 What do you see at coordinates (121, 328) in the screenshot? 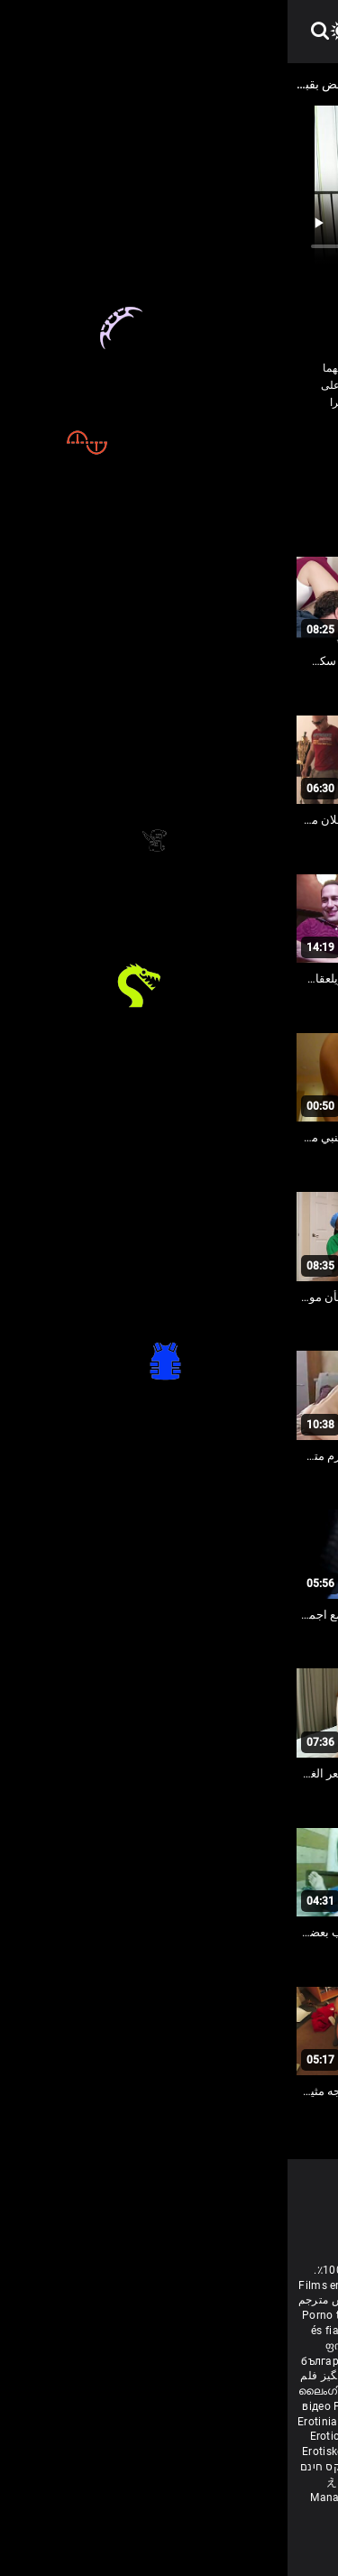
I see `select the bat'leth weapon in a game inventory` at bounding box center [121, 328].